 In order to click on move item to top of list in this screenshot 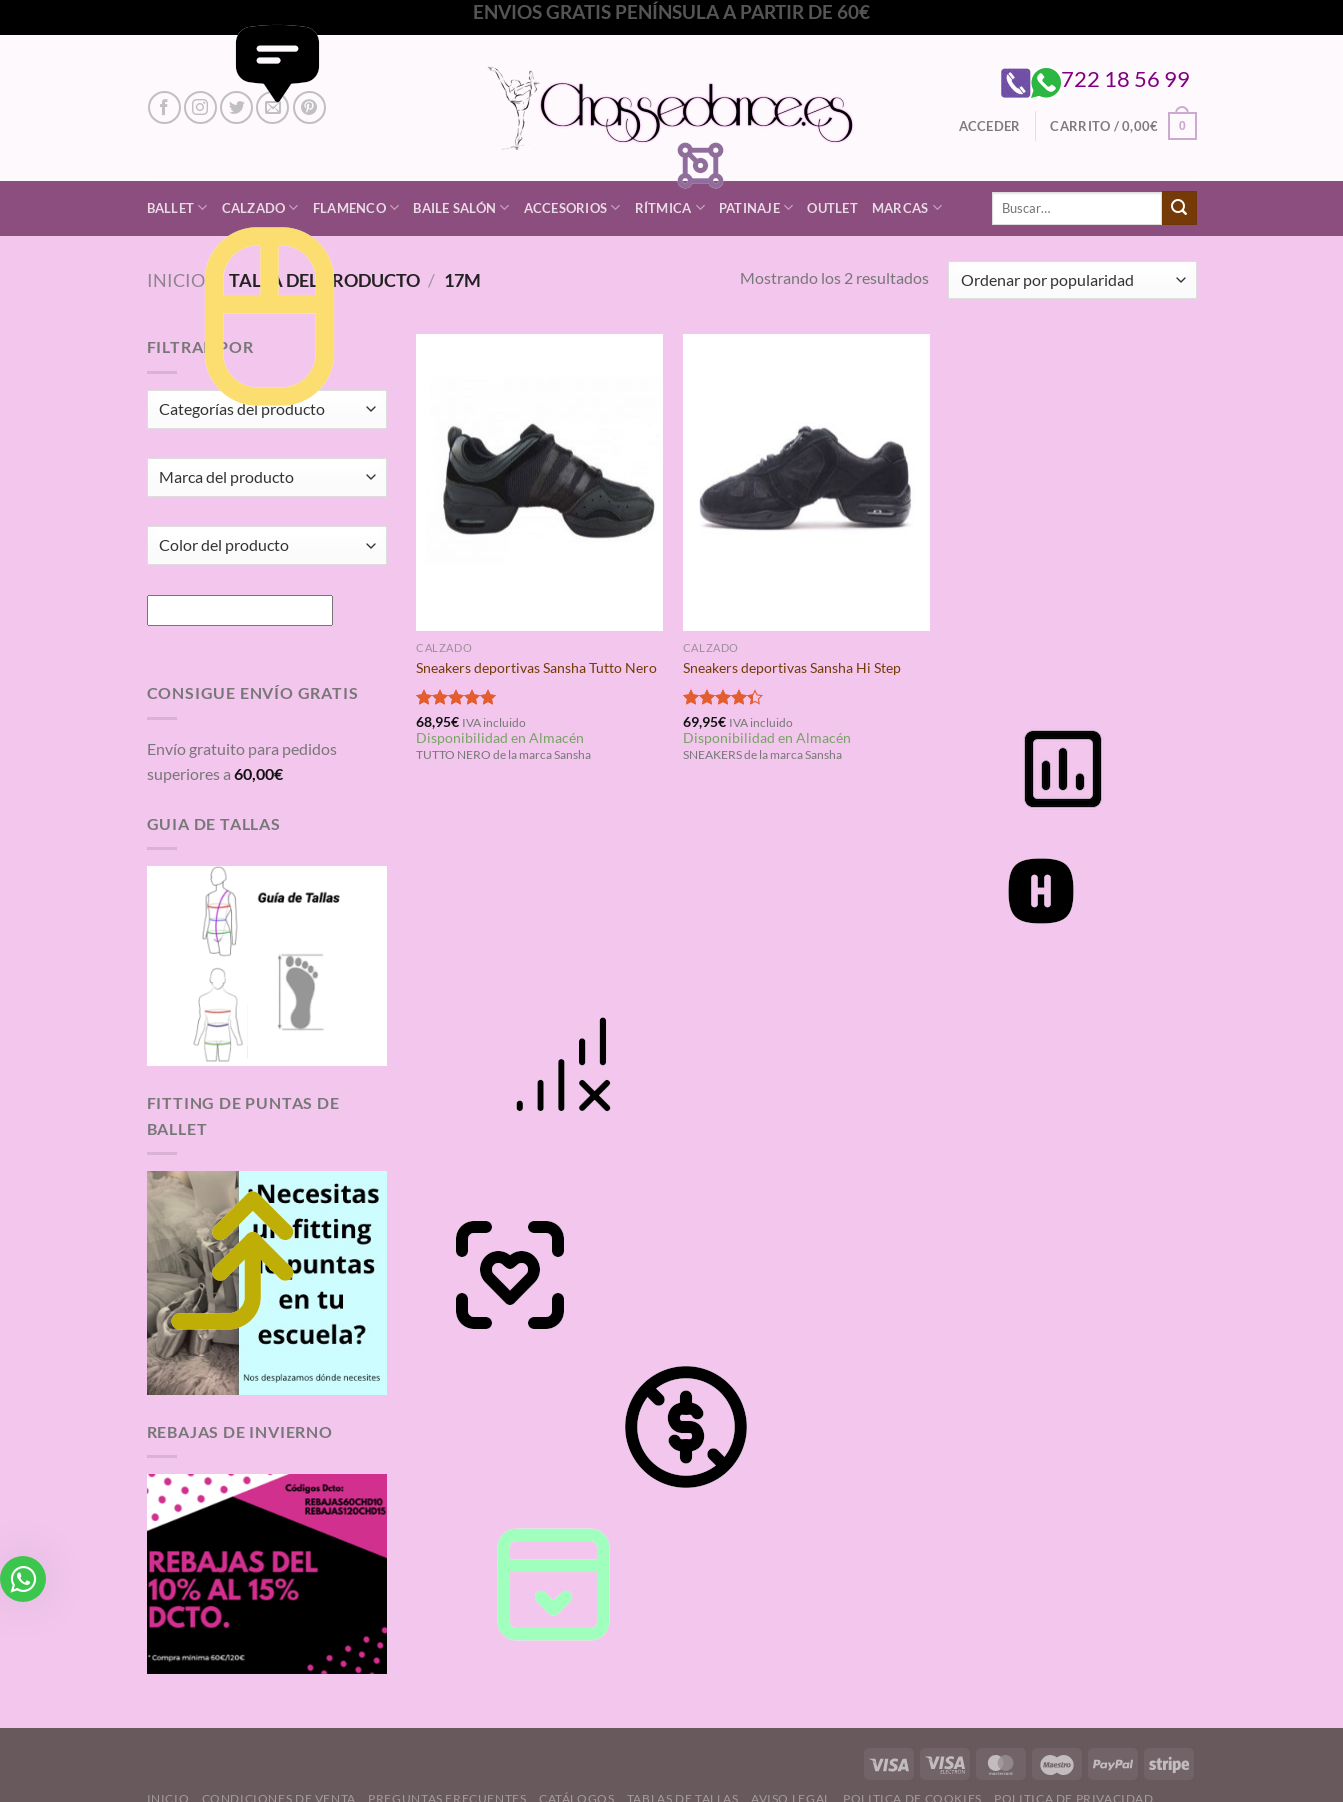, I will do `click(236, 1264)`.